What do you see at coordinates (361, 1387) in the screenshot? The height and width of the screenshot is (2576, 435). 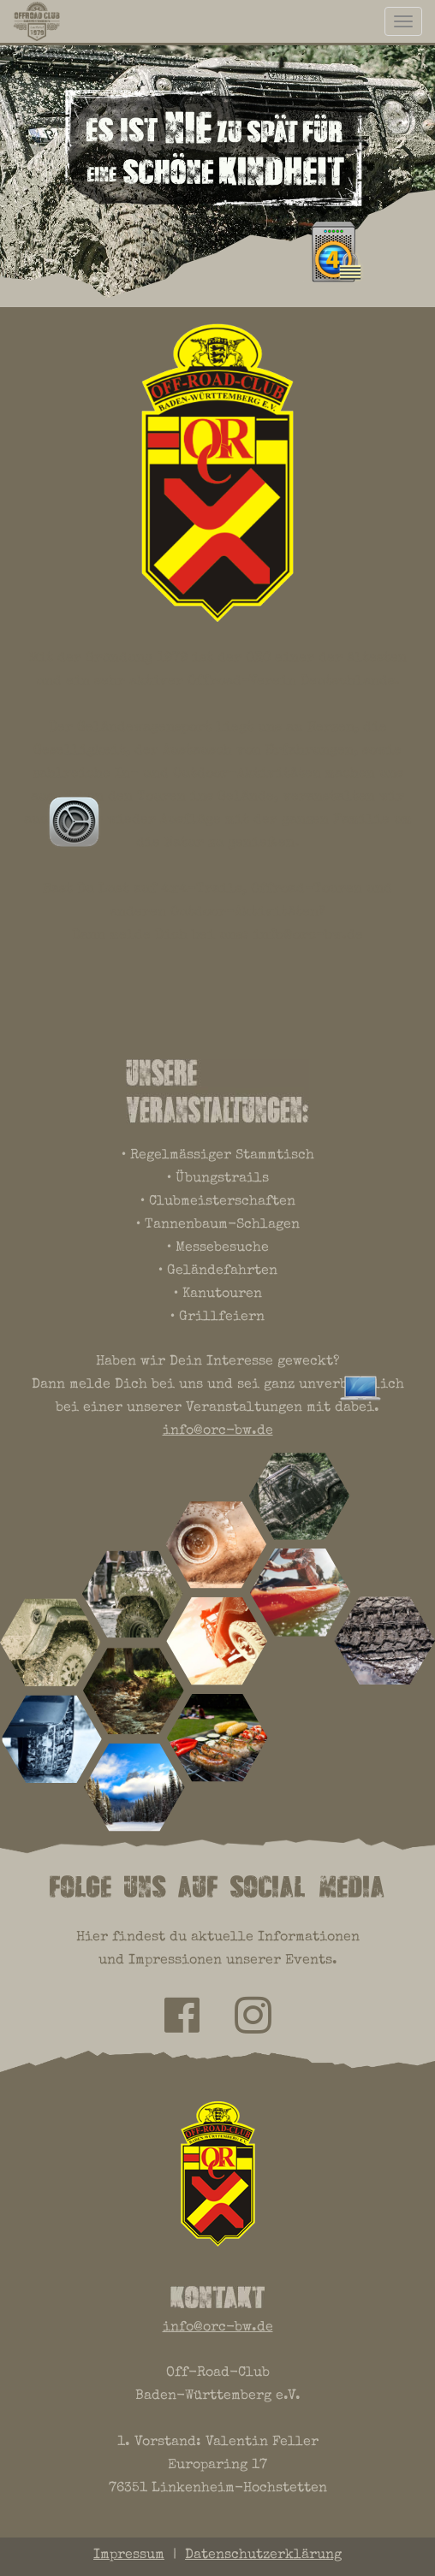 I see `represents a powerbook g4 laptop device` at bounding box center [361, 1387].